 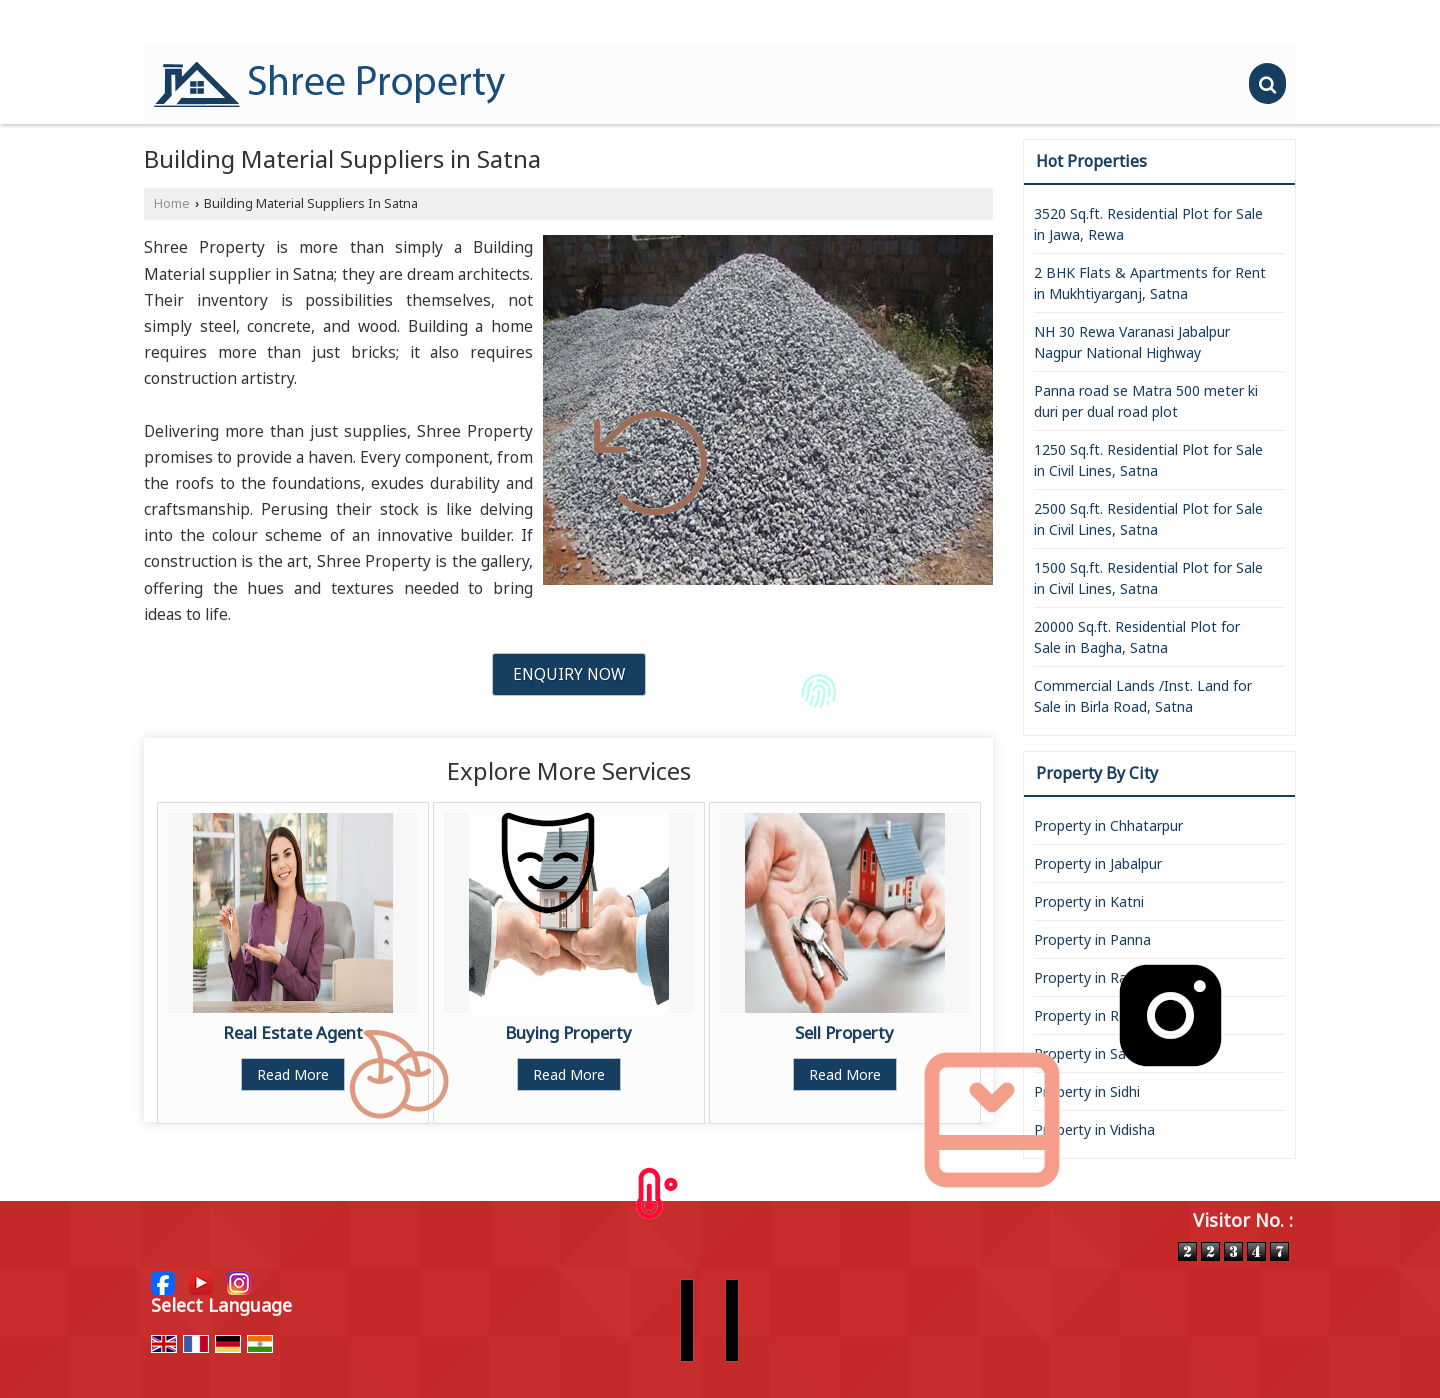 I want to click on access theater or entertainment mode, so click(x=548, y=859).